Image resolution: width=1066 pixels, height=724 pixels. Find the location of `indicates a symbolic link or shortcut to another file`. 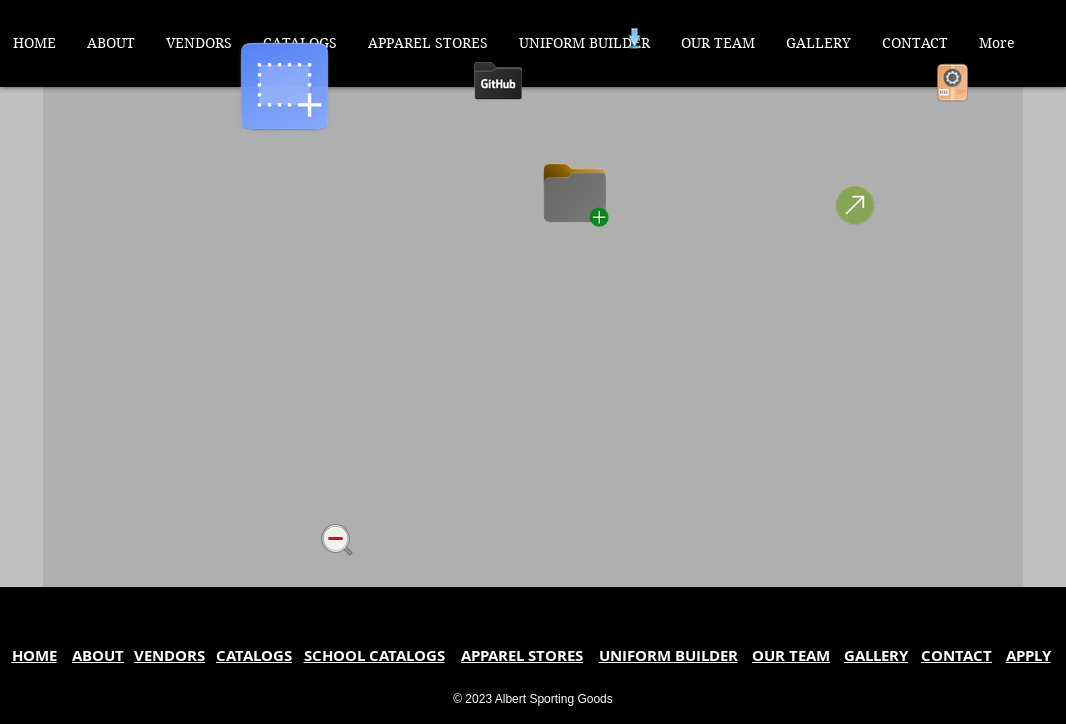

indicates a symbolic link or shortcut to another file is located at coordinates (855, 205).